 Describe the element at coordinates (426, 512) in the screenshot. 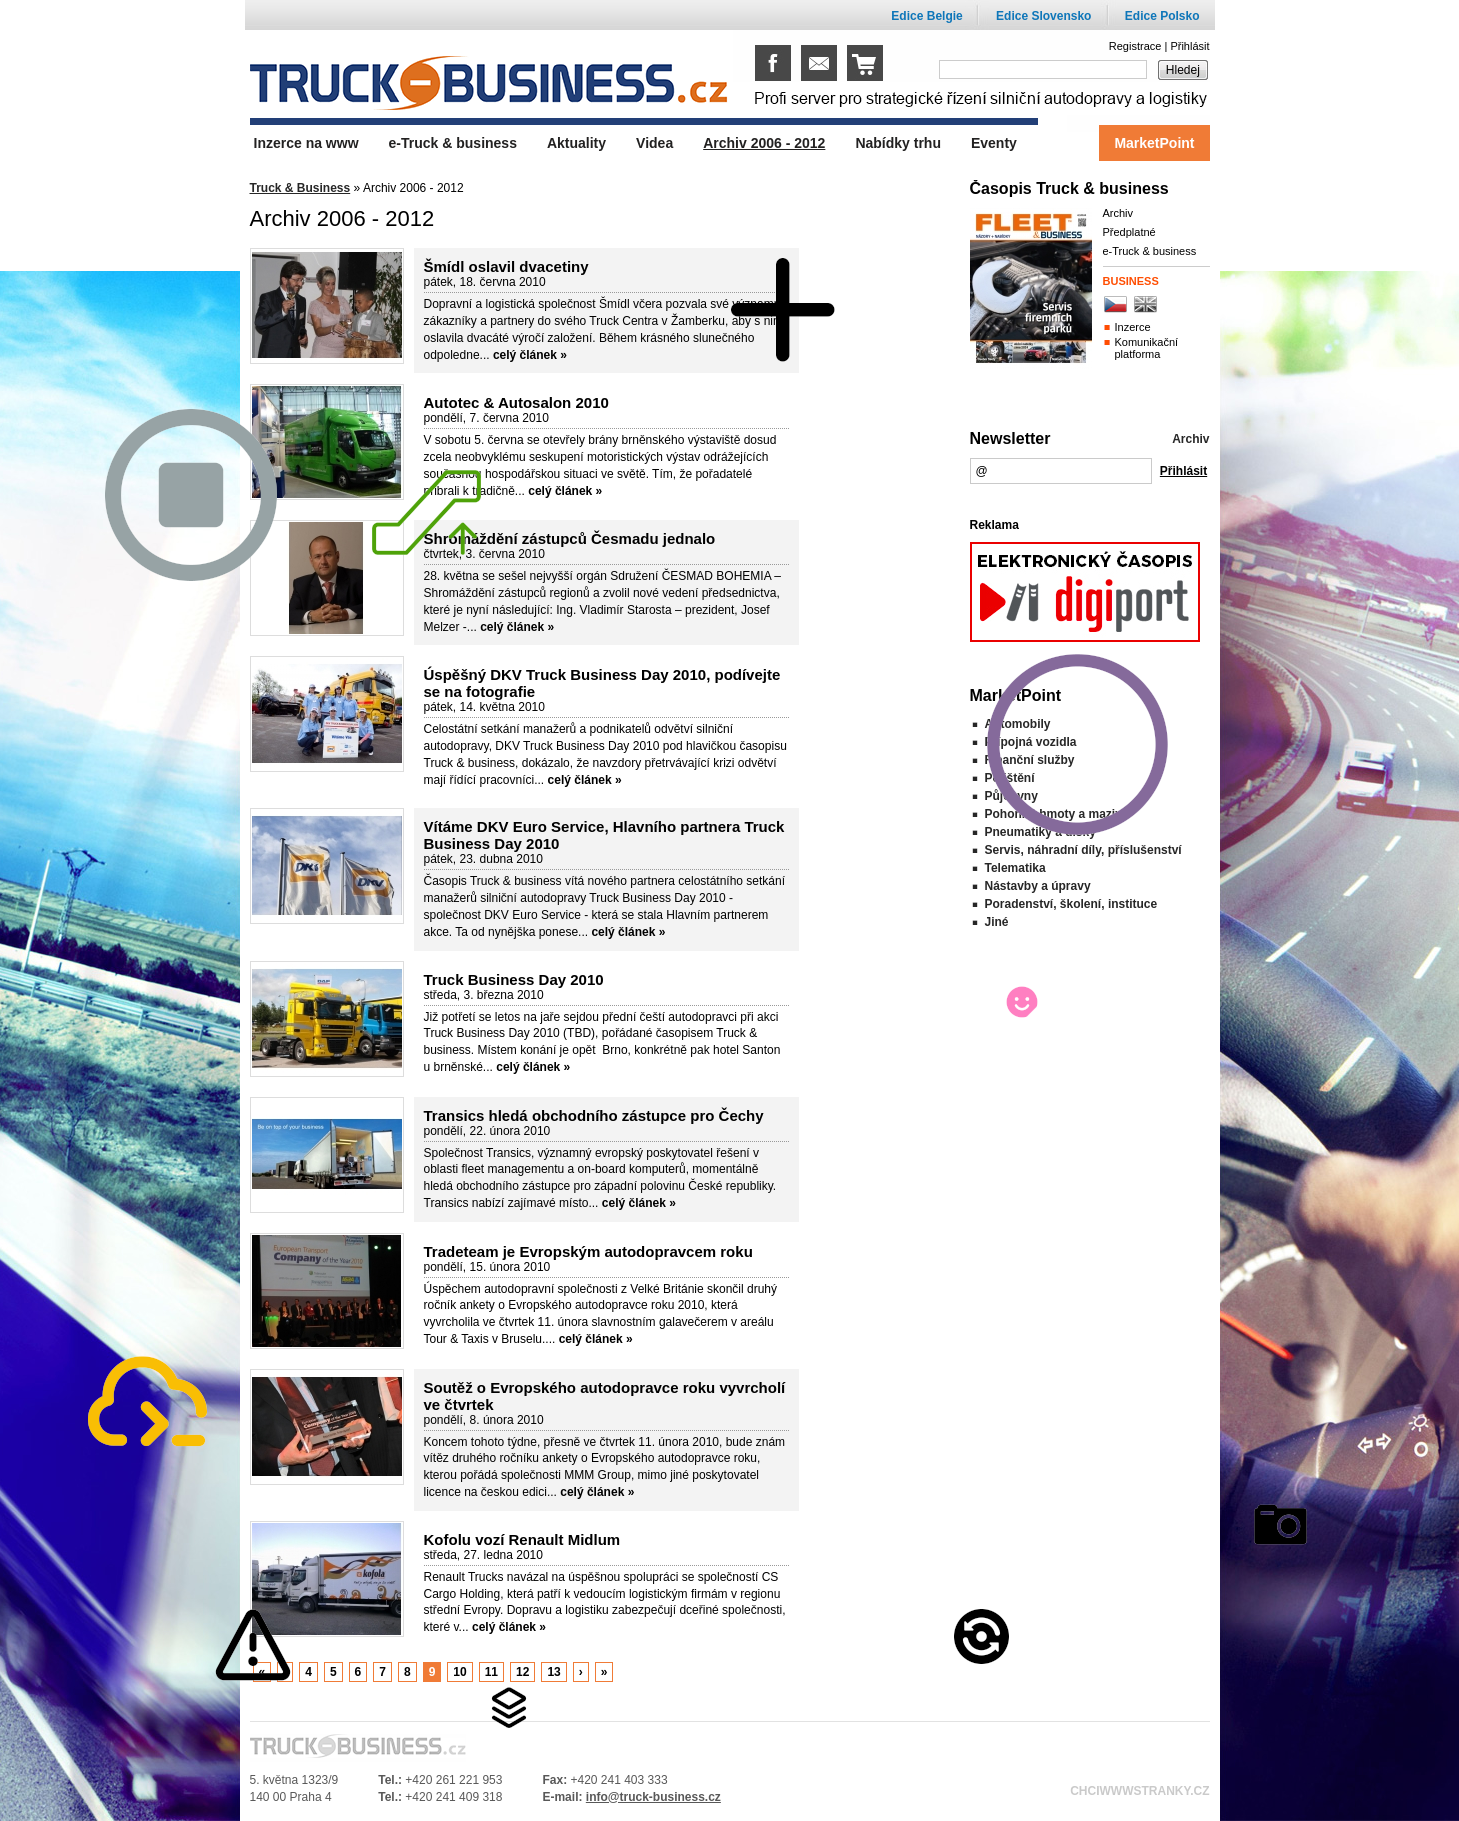

I see `indicates escalator going up` at that location.